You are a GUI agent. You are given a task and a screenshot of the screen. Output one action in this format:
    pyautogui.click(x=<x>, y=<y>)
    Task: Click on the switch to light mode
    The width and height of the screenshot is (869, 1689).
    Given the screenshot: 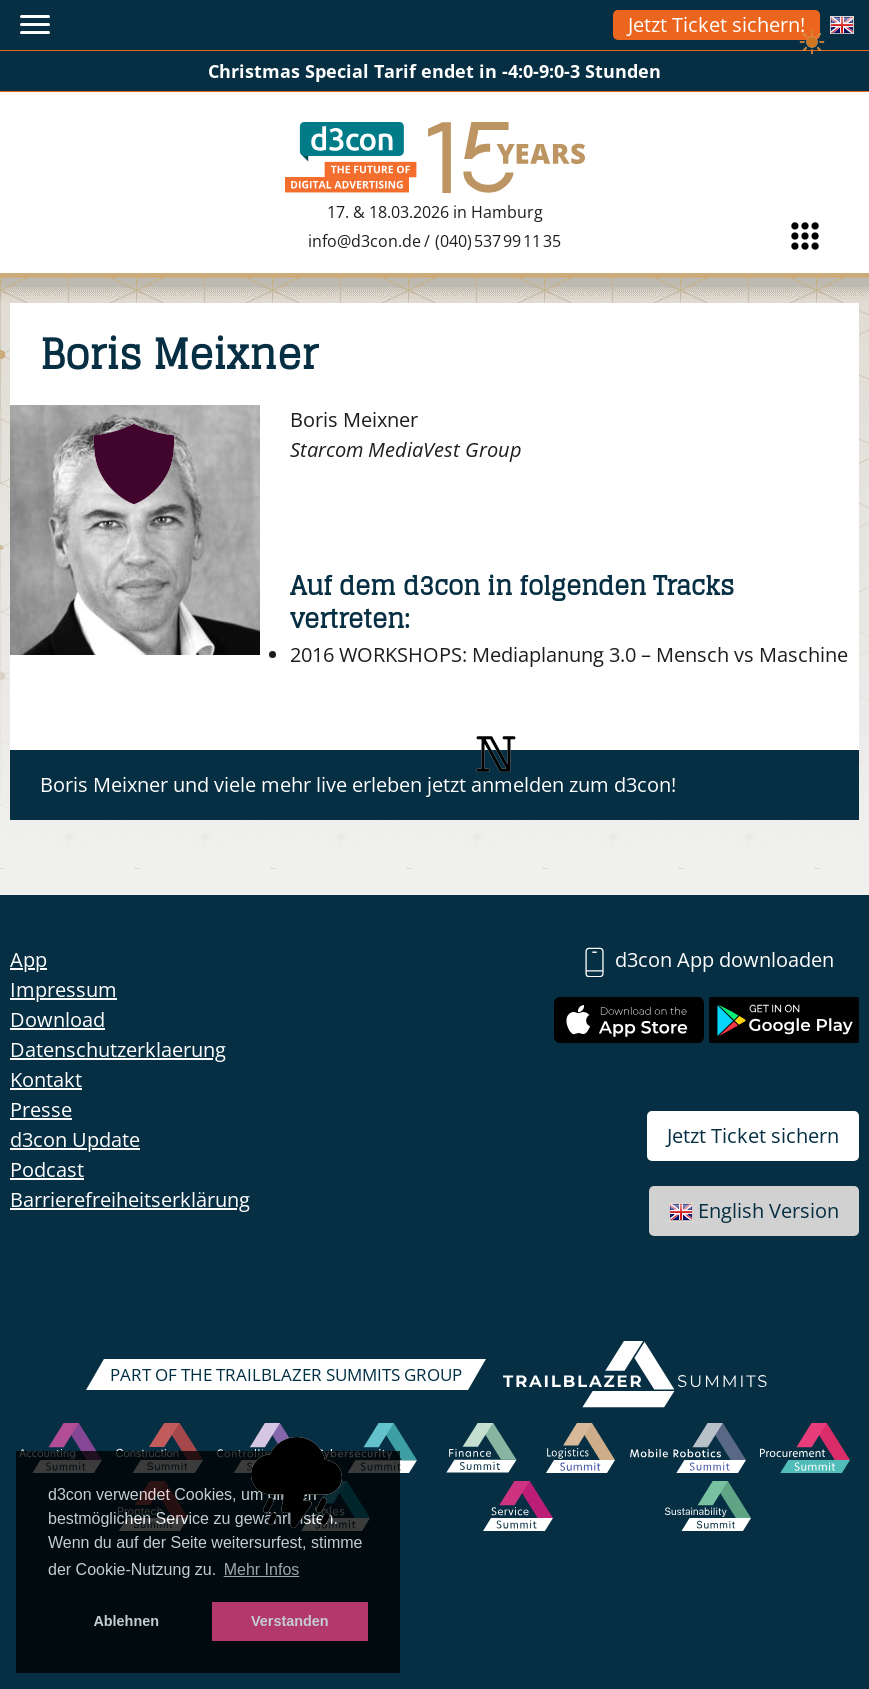 What is the action you would take?
    pyautogui.click(x=812, y=42)
    